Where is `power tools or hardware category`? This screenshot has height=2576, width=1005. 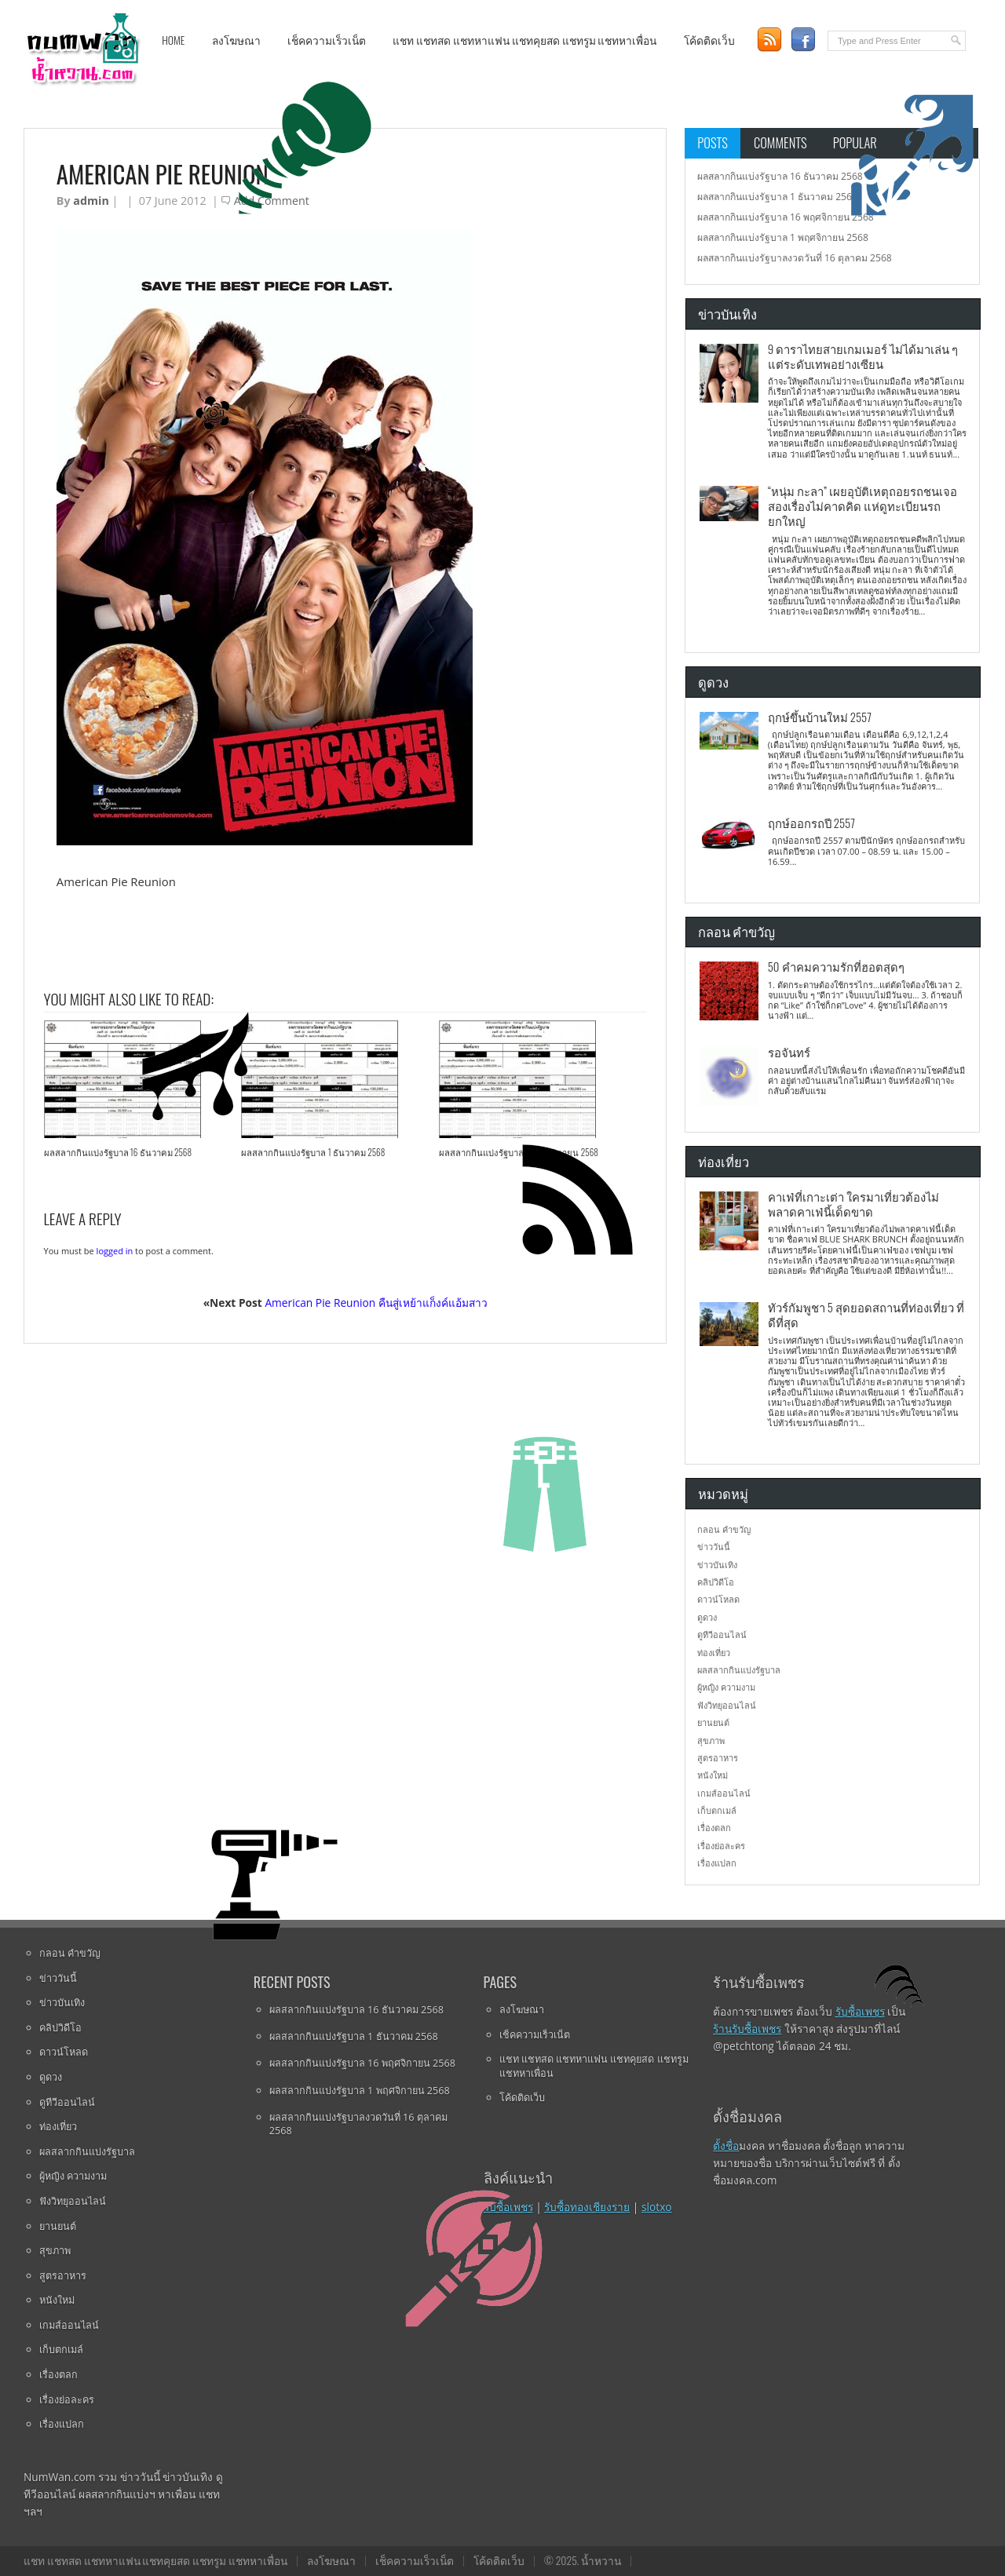 power tools or hardware category is located at coordinates (274, 1885).